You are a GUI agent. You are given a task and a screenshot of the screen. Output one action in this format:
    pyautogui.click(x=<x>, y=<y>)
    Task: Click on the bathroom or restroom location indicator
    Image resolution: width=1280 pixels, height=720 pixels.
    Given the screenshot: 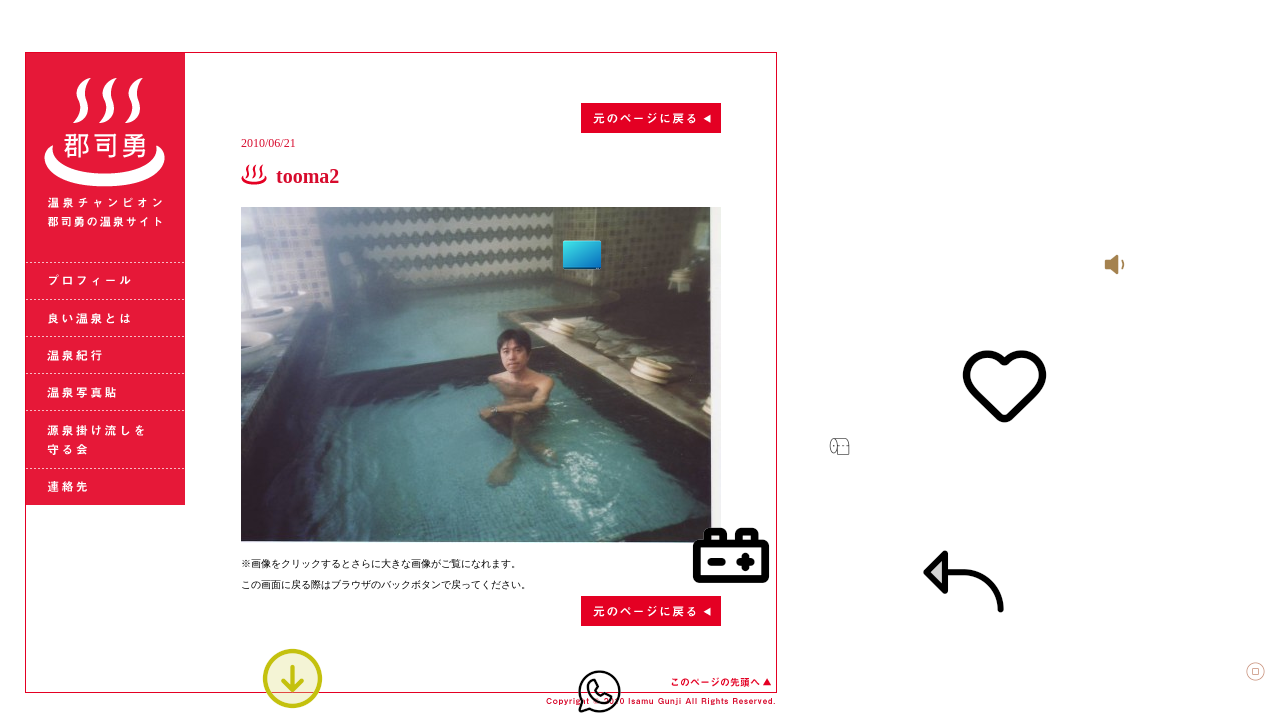 What is the action you would take?
    pyautogui.click(x=839, y=446)
    